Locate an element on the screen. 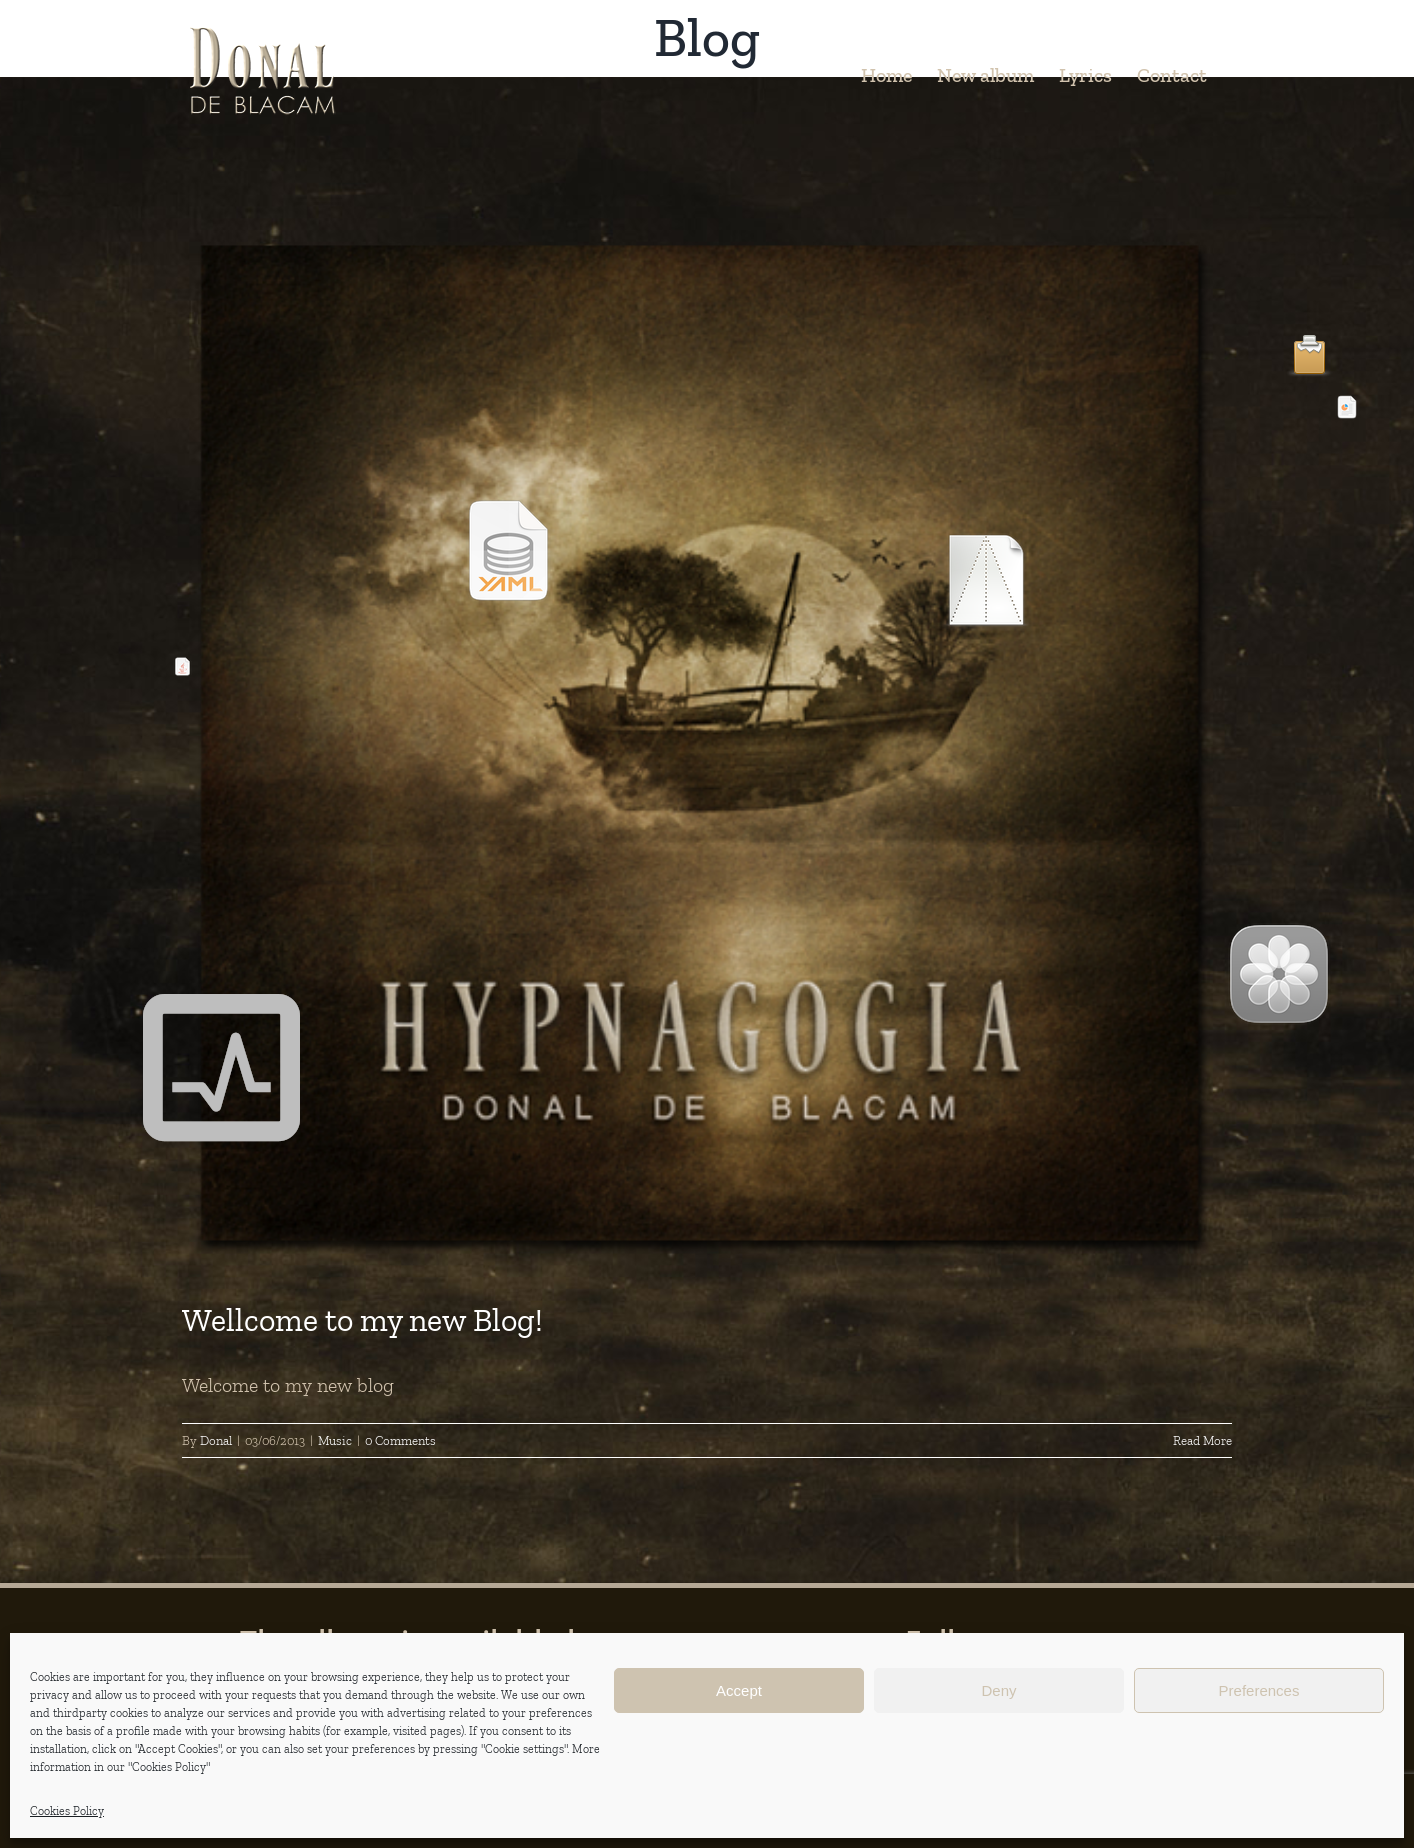 The width and height of the screenshot is (1414, 1848). open the photos app is located at coordinates (1279, 974).